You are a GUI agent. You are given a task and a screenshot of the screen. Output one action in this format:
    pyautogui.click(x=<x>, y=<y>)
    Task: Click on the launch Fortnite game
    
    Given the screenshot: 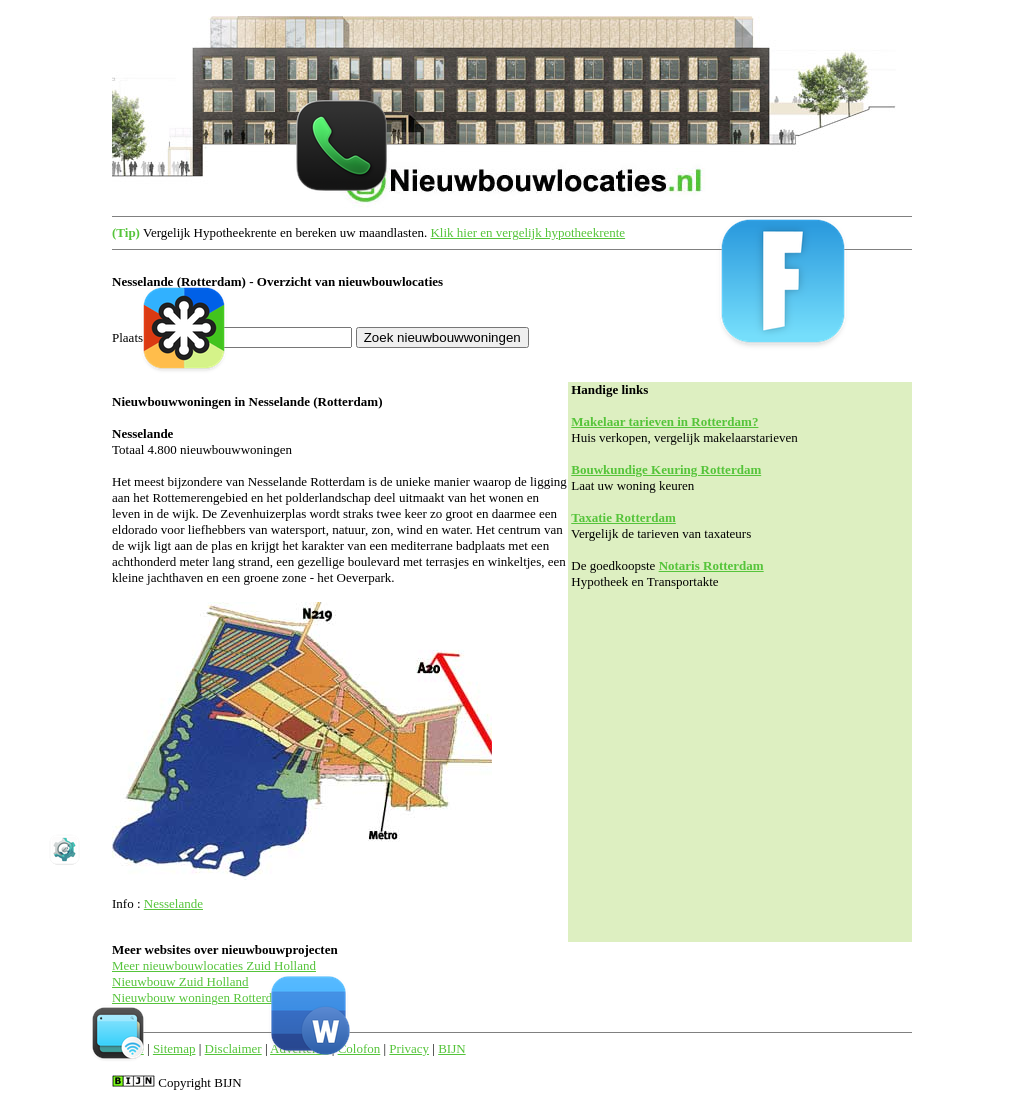 What is the action you would take?
    pyautogui.click(x=783, y=281)
    